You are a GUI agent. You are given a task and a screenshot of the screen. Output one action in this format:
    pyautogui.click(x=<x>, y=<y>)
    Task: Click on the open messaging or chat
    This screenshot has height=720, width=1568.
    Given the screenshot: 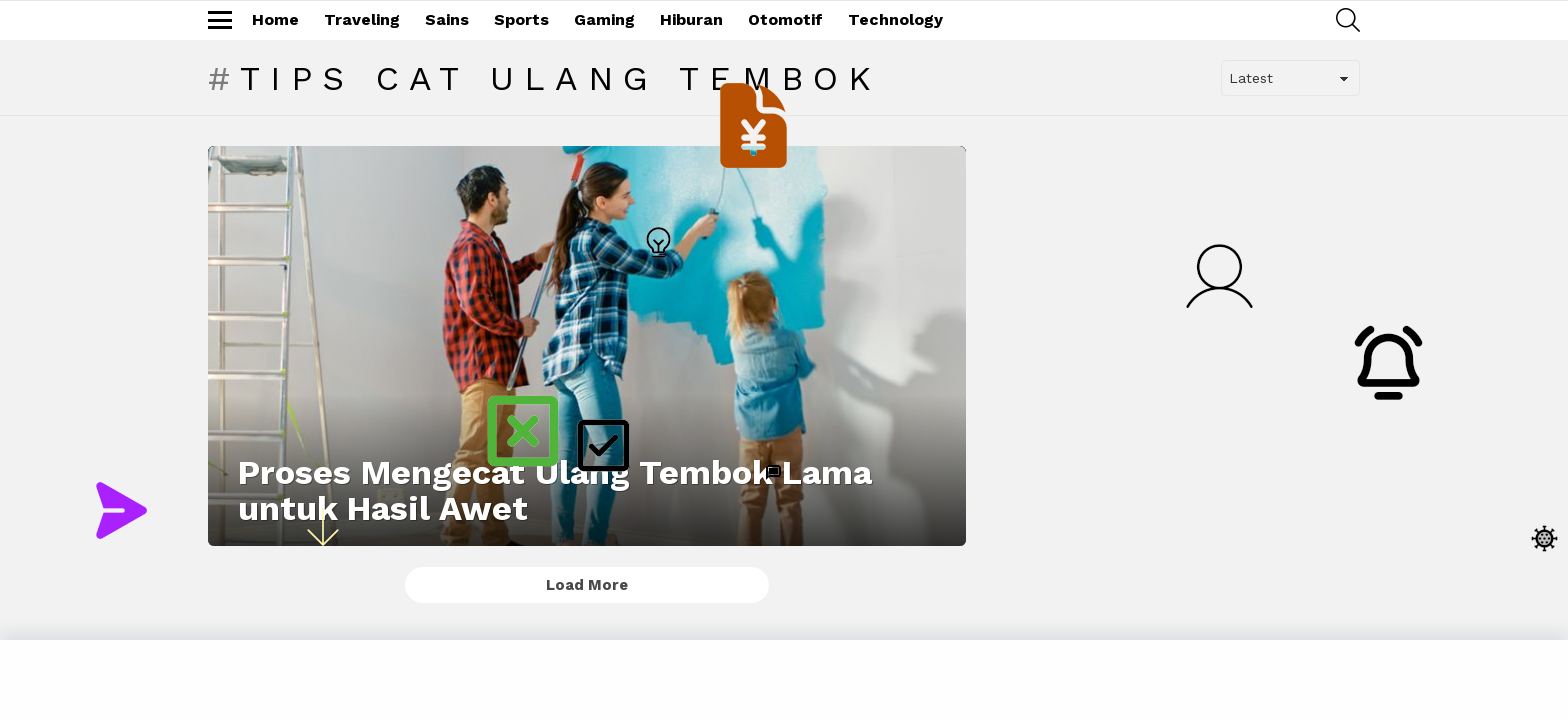 What is the action you would take?
    pyautogui.click(x=773, y=472)
    